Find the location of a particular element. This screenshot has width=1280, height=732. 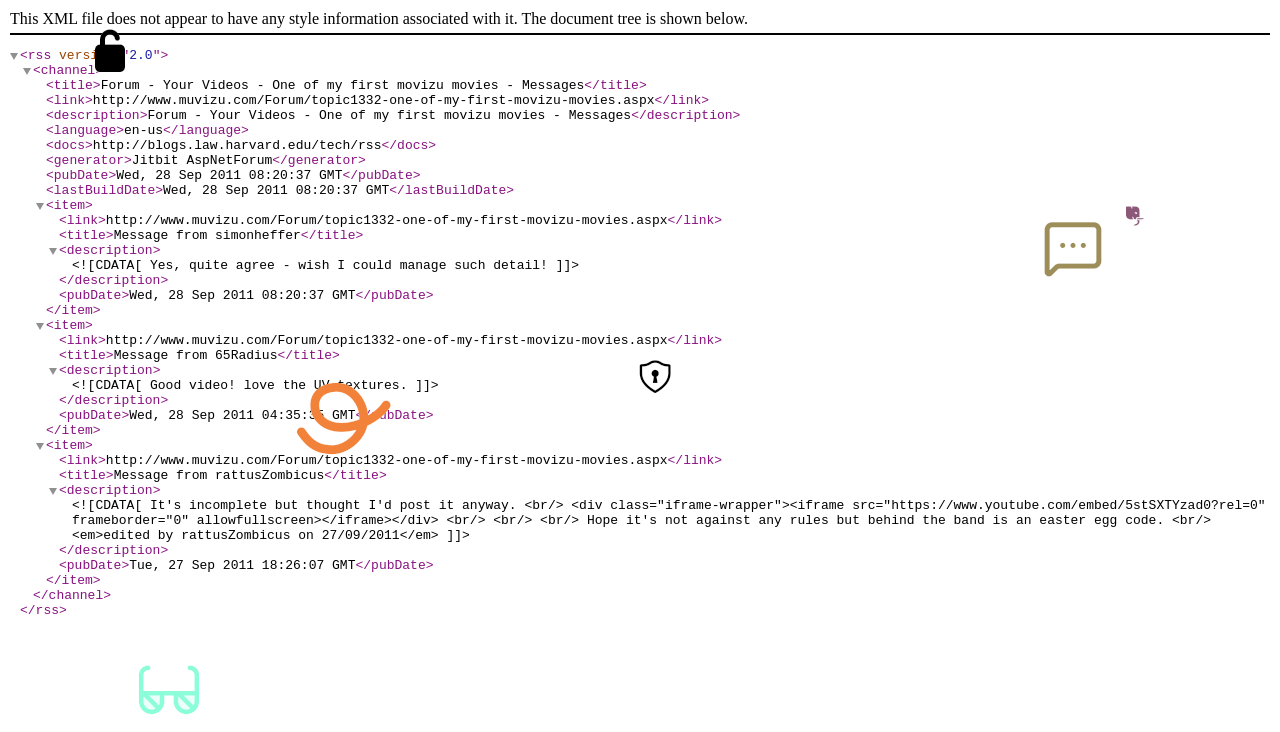

access security or privacy settings is located at coordinates (654, 377).